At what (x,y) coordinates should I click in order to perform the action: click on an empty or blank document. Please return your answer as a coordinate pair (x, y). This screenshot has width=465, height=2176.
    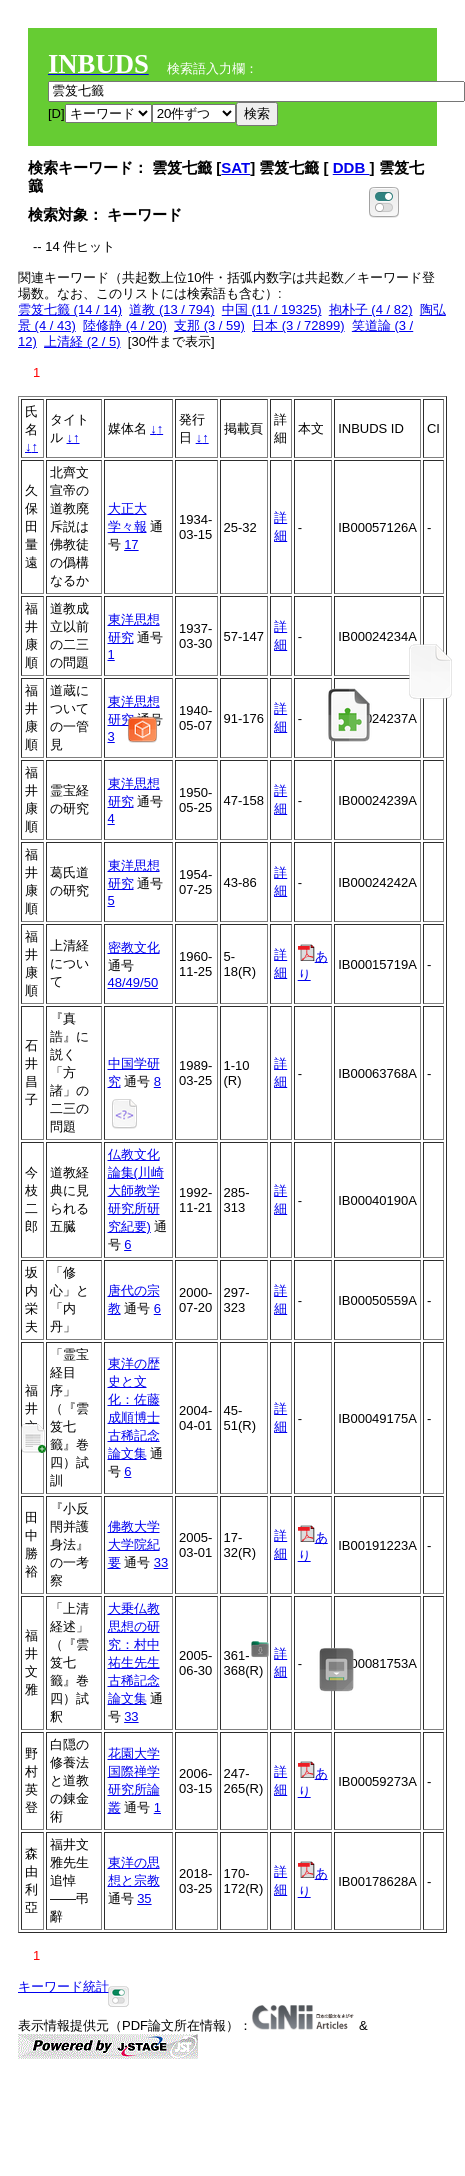
    Looking at the image, I should click on (430, 671).